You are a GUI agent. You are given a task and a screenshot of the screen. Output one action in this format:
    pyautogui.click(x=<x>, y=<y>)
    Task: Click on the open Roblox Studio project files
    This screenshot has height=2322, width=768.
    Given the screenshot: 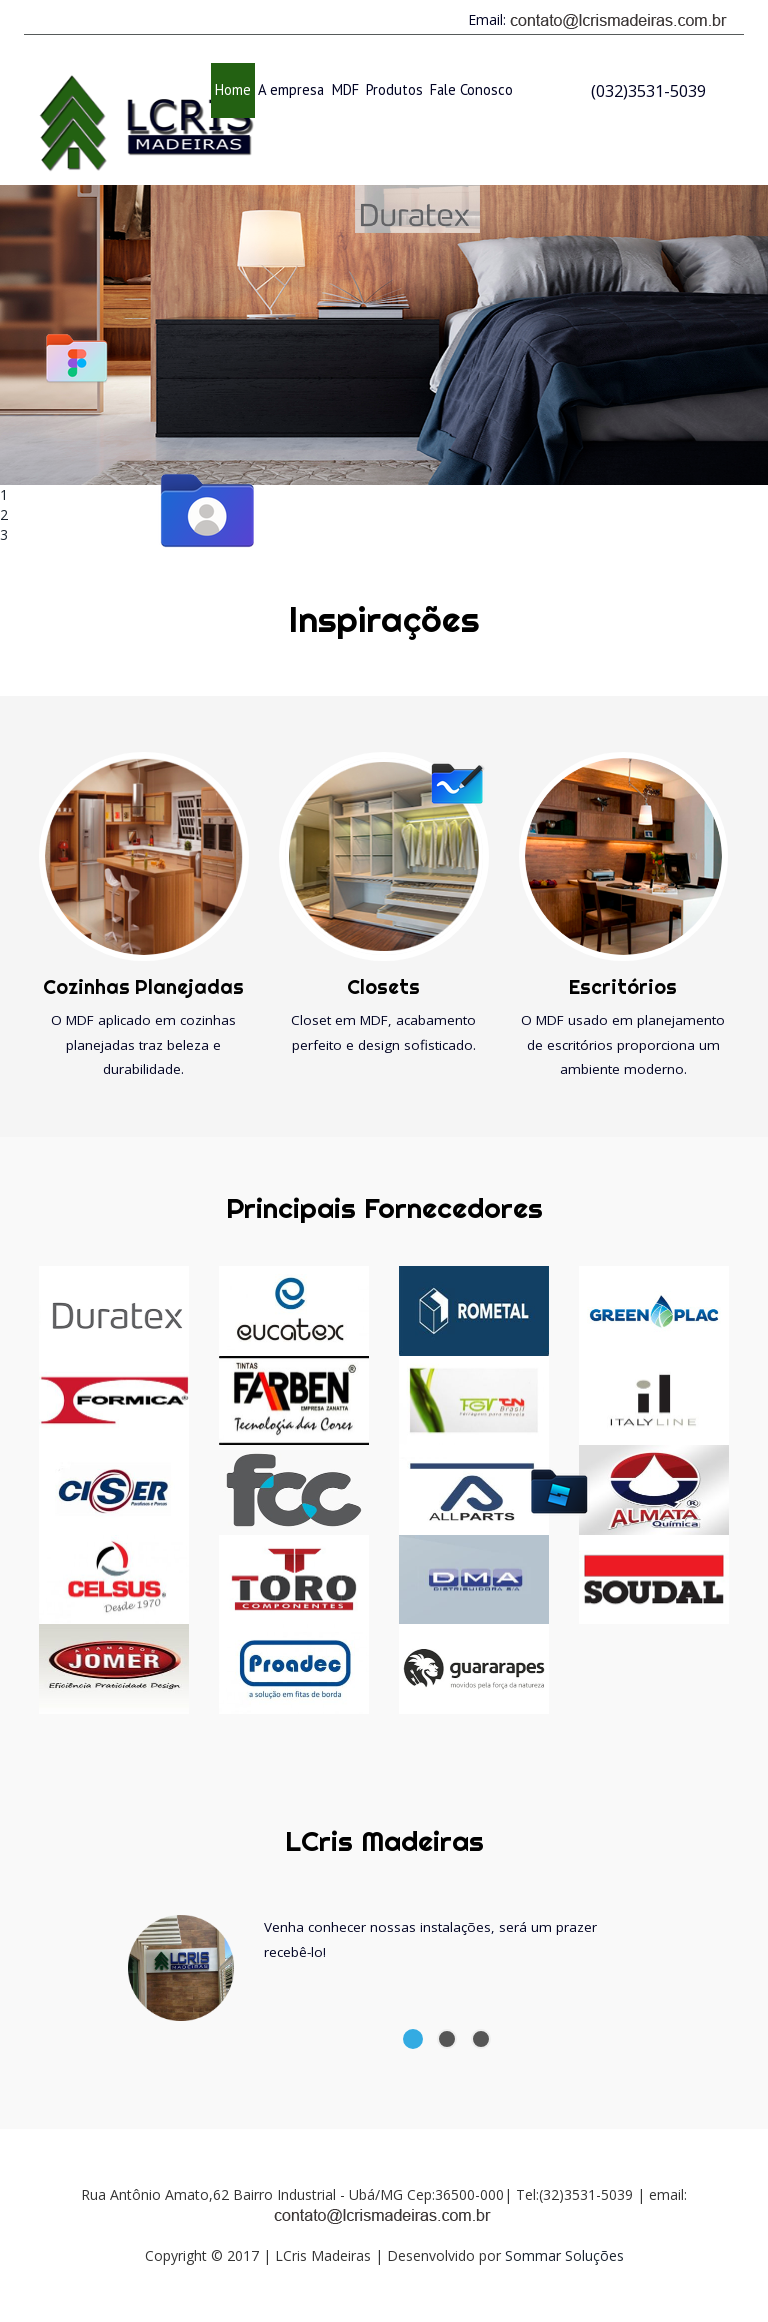 What is the action you would take?
    pyautogui.click(x=559, y=1493)
    